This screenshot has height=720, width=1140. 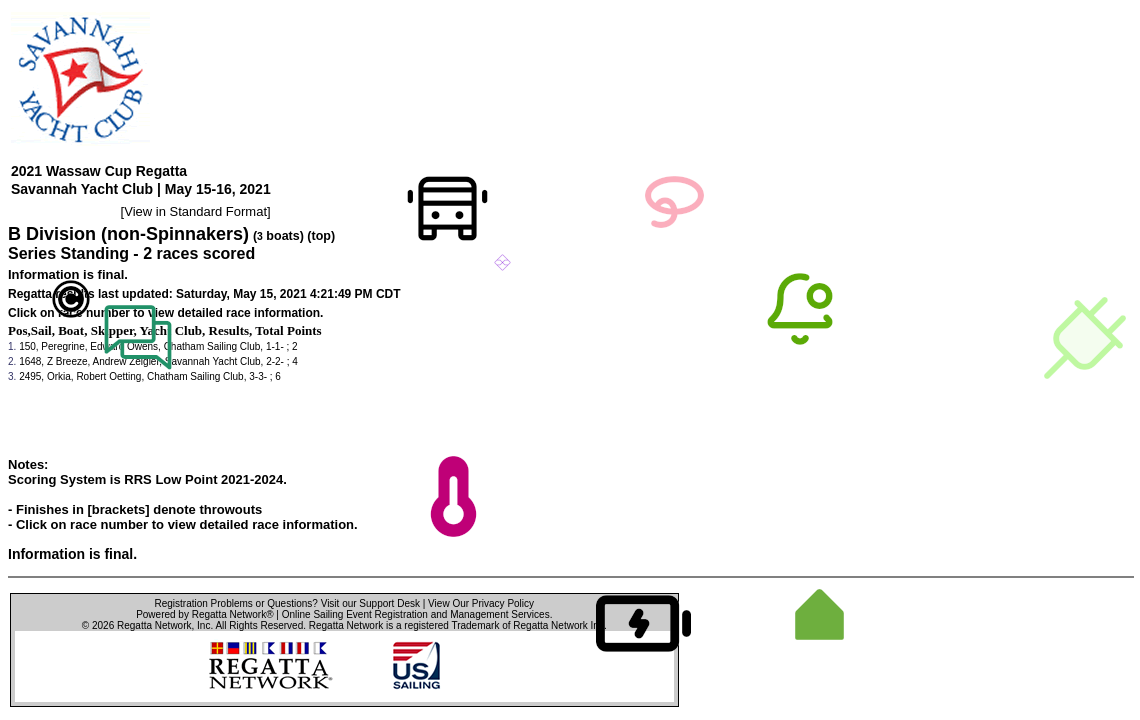 I want to click on pix instant payment system logo, so click(x=502, y=262).